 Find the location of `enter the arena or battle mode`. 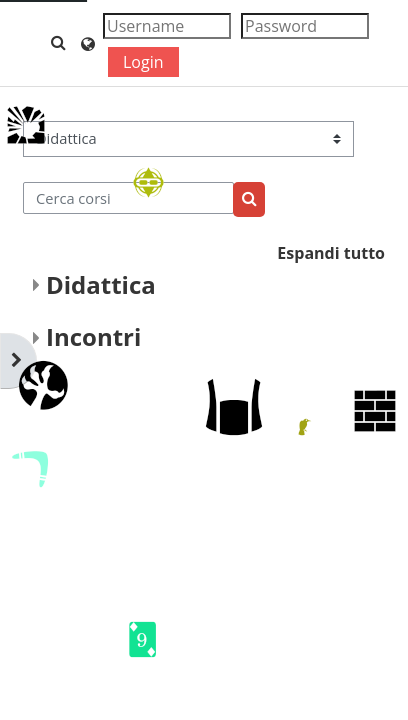

enter the arena or battle mode is located at coordinates (234, 407).